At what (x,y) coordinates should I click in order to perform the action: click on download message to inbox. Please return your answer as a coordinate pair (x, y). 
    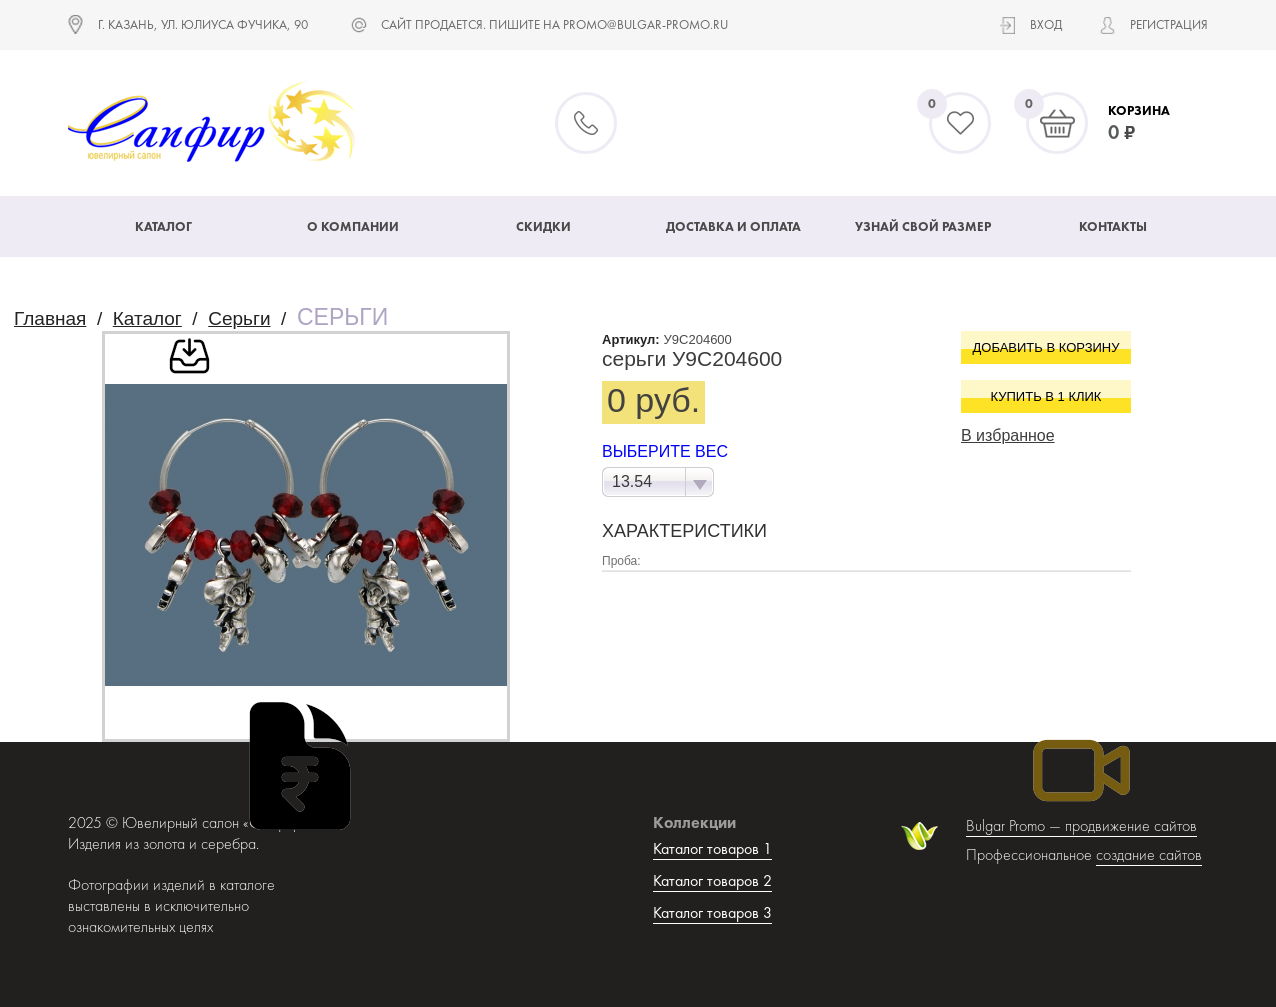
    Looking at the image, I should click on (189, 356).